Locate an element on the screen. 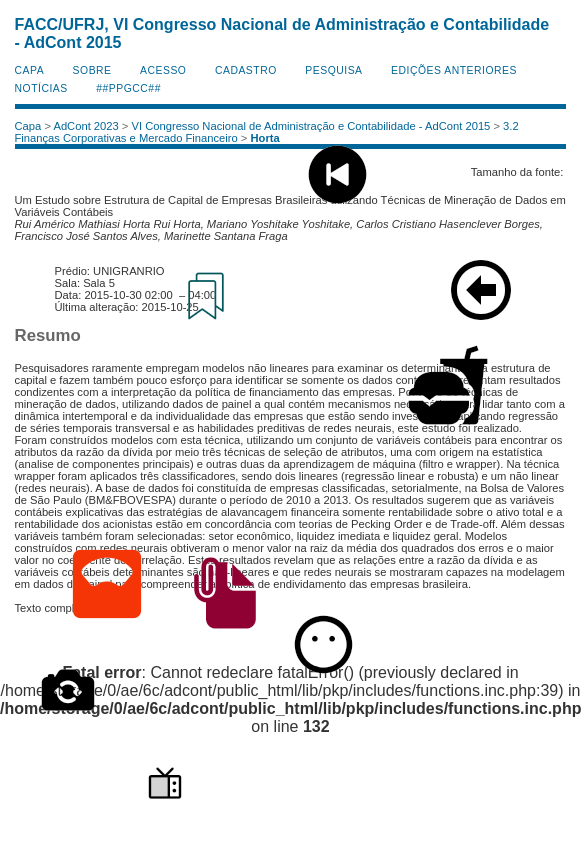 The height and width of the screenshot is (868, 581). browse nearby fast food restaurants is located at coordinates (448, 385).